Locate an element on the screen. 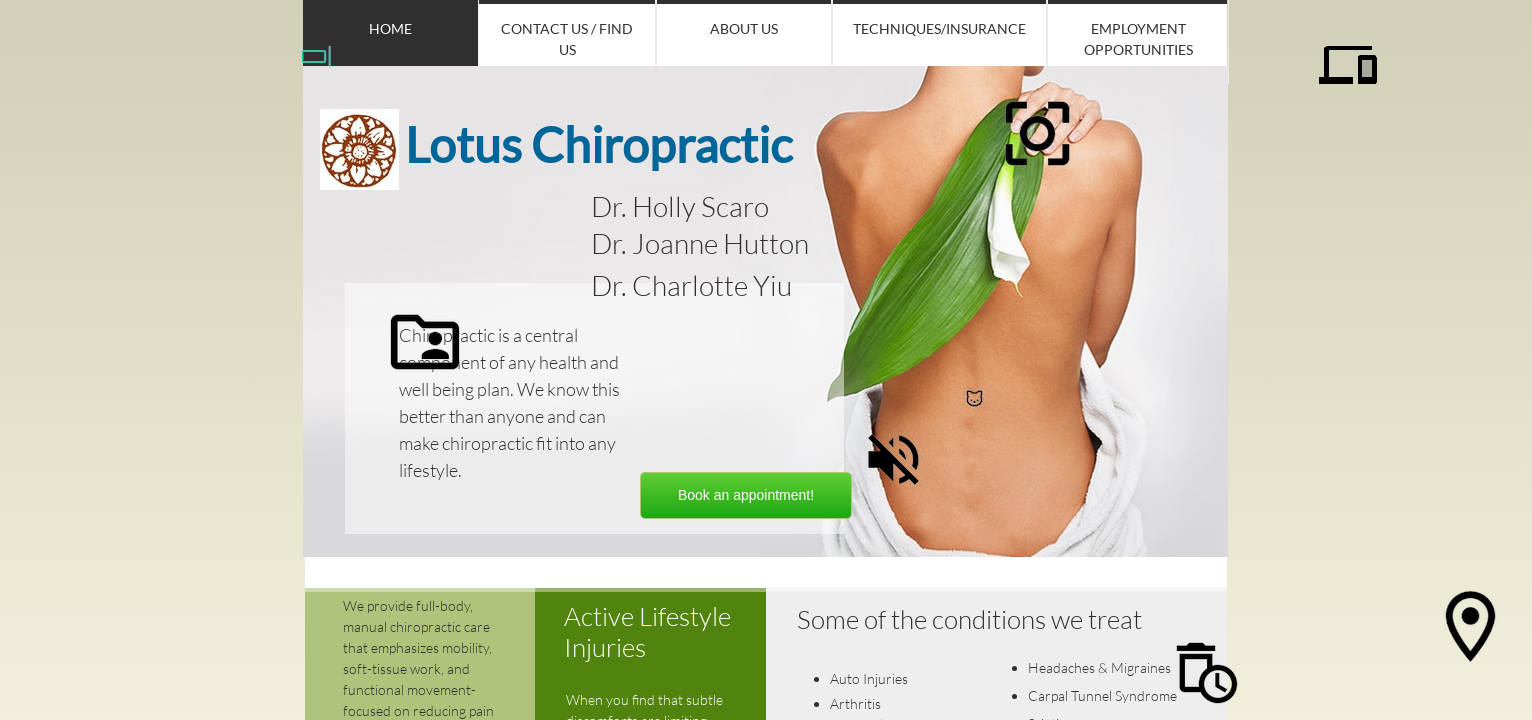 This screenshot has width=1532, height=720. center focus on camera or viewfinder is located at coordinates (1037, 133).